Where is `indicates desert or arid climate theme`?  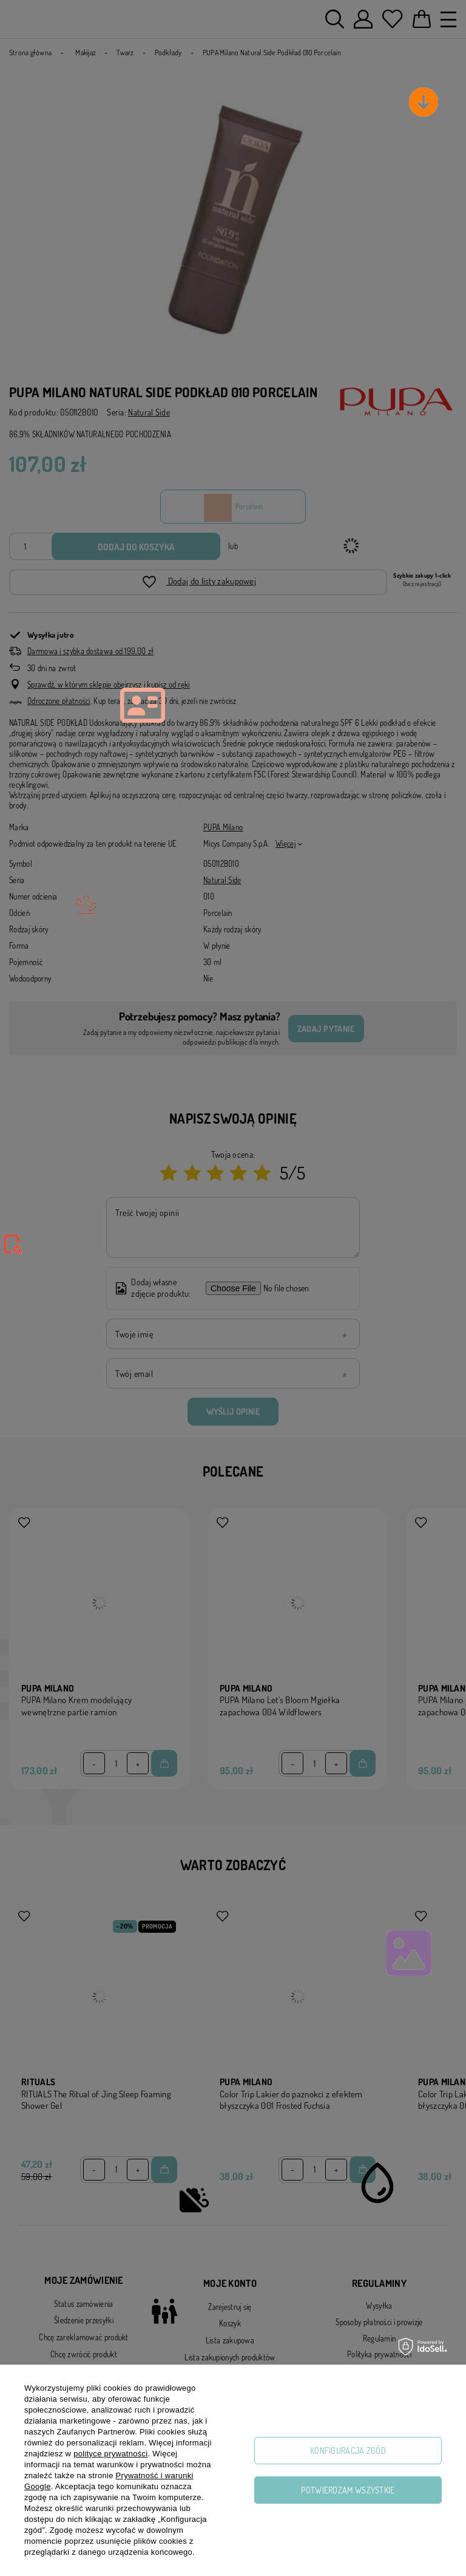
indicates desert or arid climate theme is located at coordinates (86, 906).